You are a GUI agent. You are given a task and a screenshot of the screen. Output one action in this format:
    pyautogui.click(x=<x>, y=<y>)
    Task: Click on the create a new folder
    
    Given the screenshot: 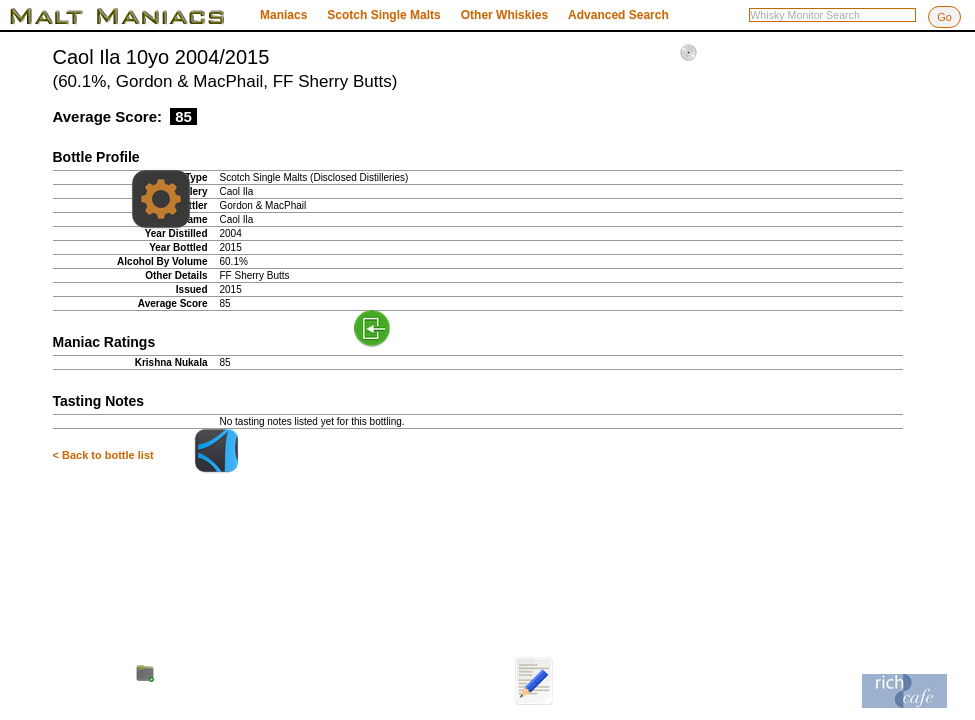 What is the action you would take?
    pyautogui.click(x=145, y=673)
    